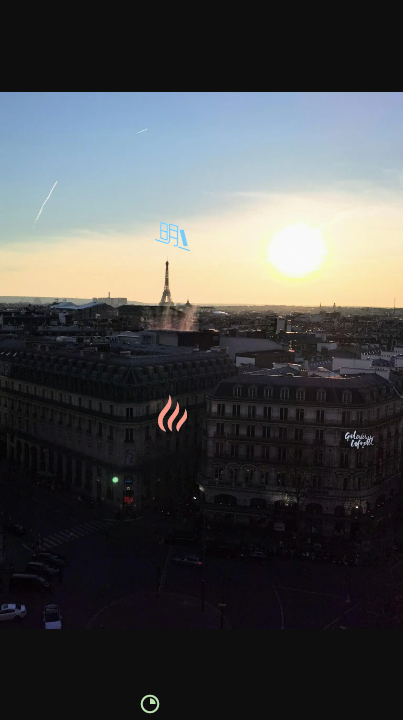 The image size is (403, 720). What do you see at coordinates (172, 236) in the screenshot?
I see `open the Kenmei manga tracking app` at bounding box center [172, 236].